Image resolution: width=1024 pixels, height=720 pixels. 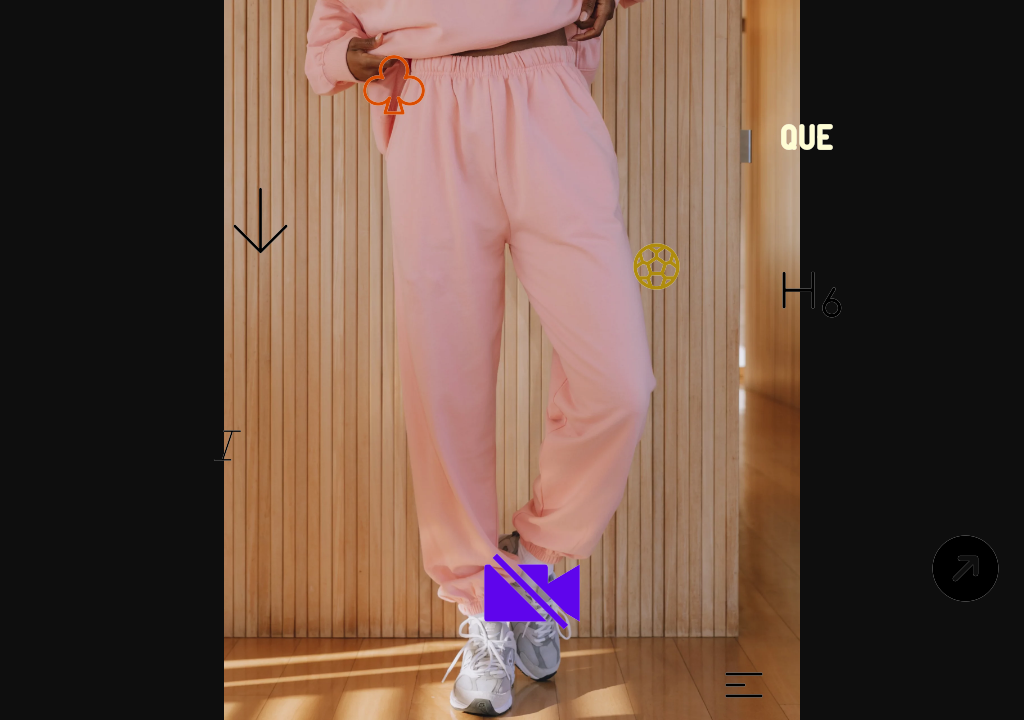 I want to click on scroll down or view more content, so click(x=260, y=220).